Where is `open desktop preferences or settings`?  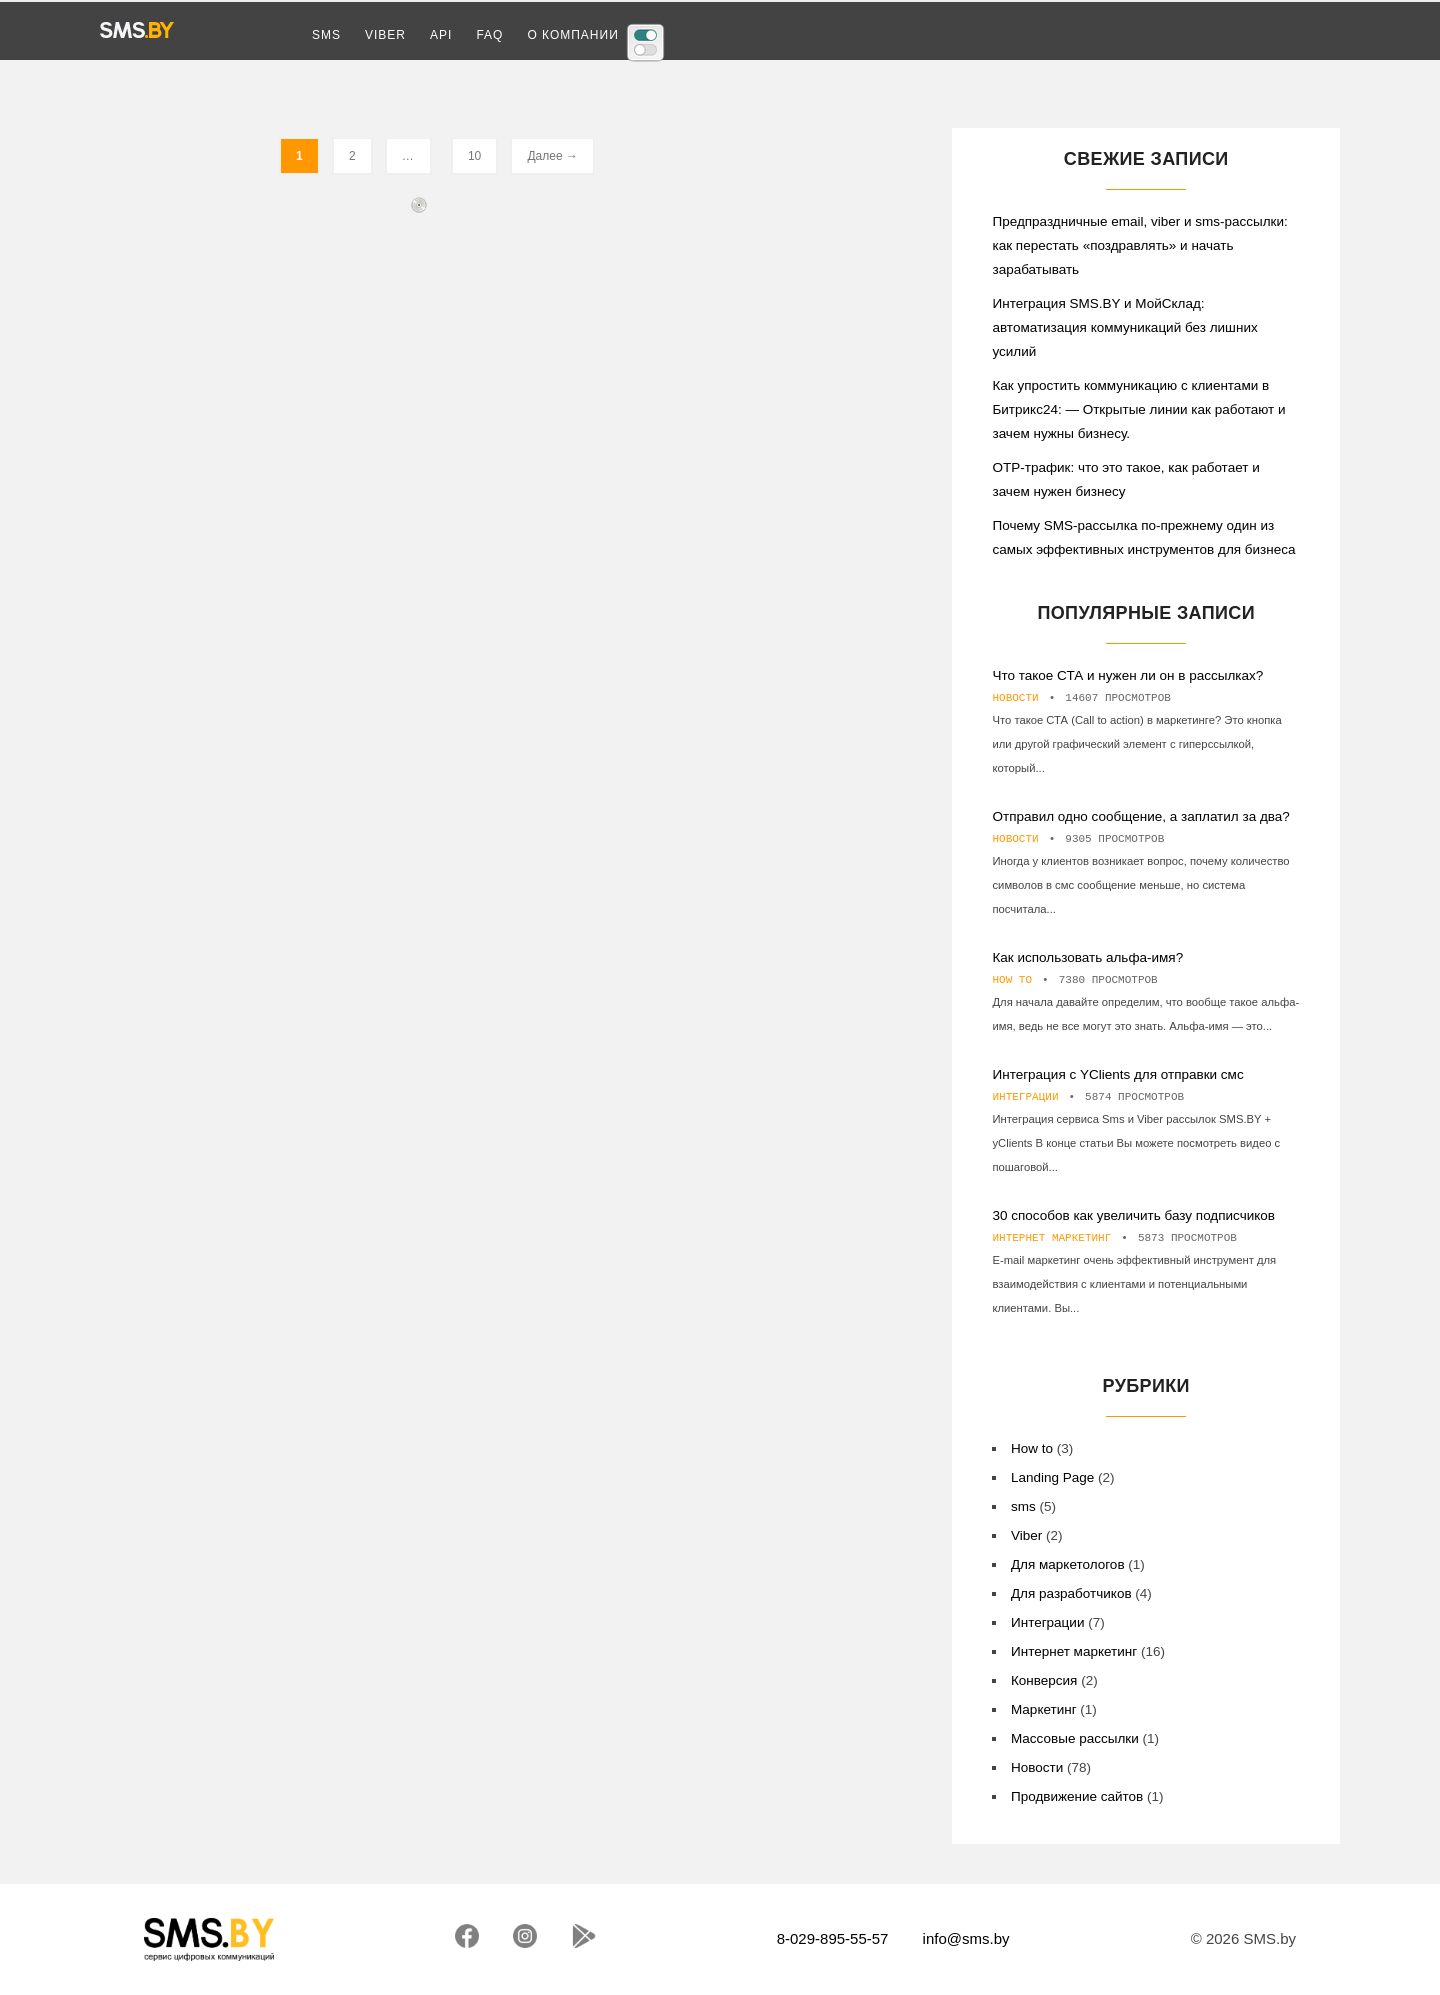 open desktop preferences or settings is located at coordinates (645, 42).